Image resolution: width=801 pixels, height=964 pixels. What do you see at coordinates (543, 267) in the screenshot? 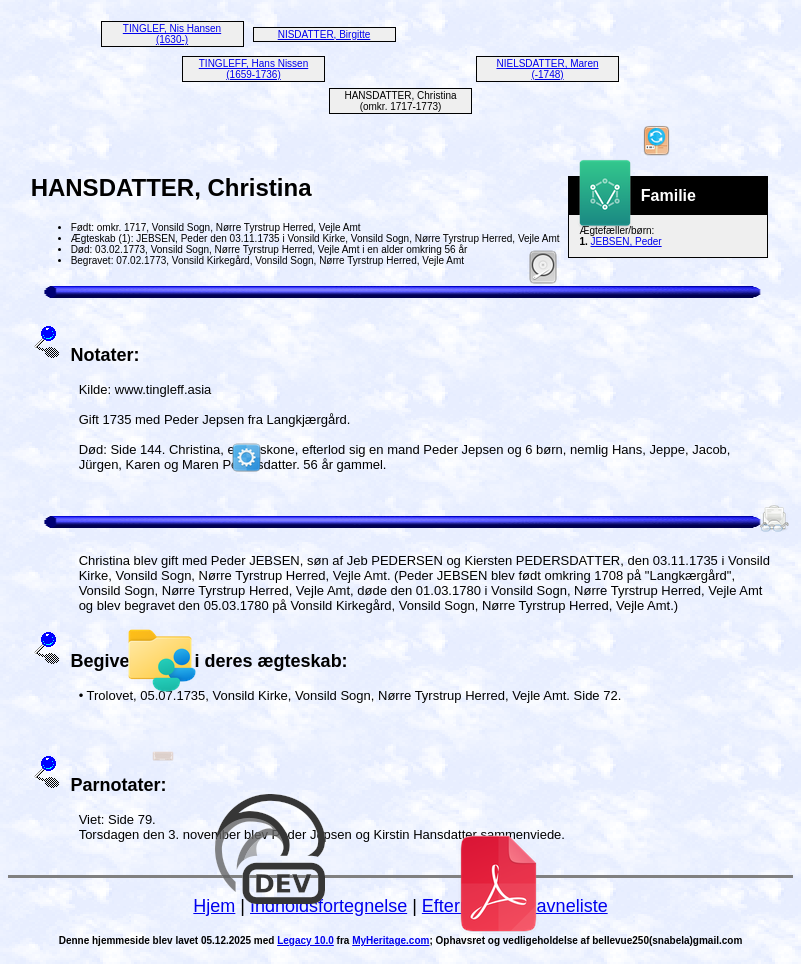
I see `open disk utility application` at bounding box center [543, 267].